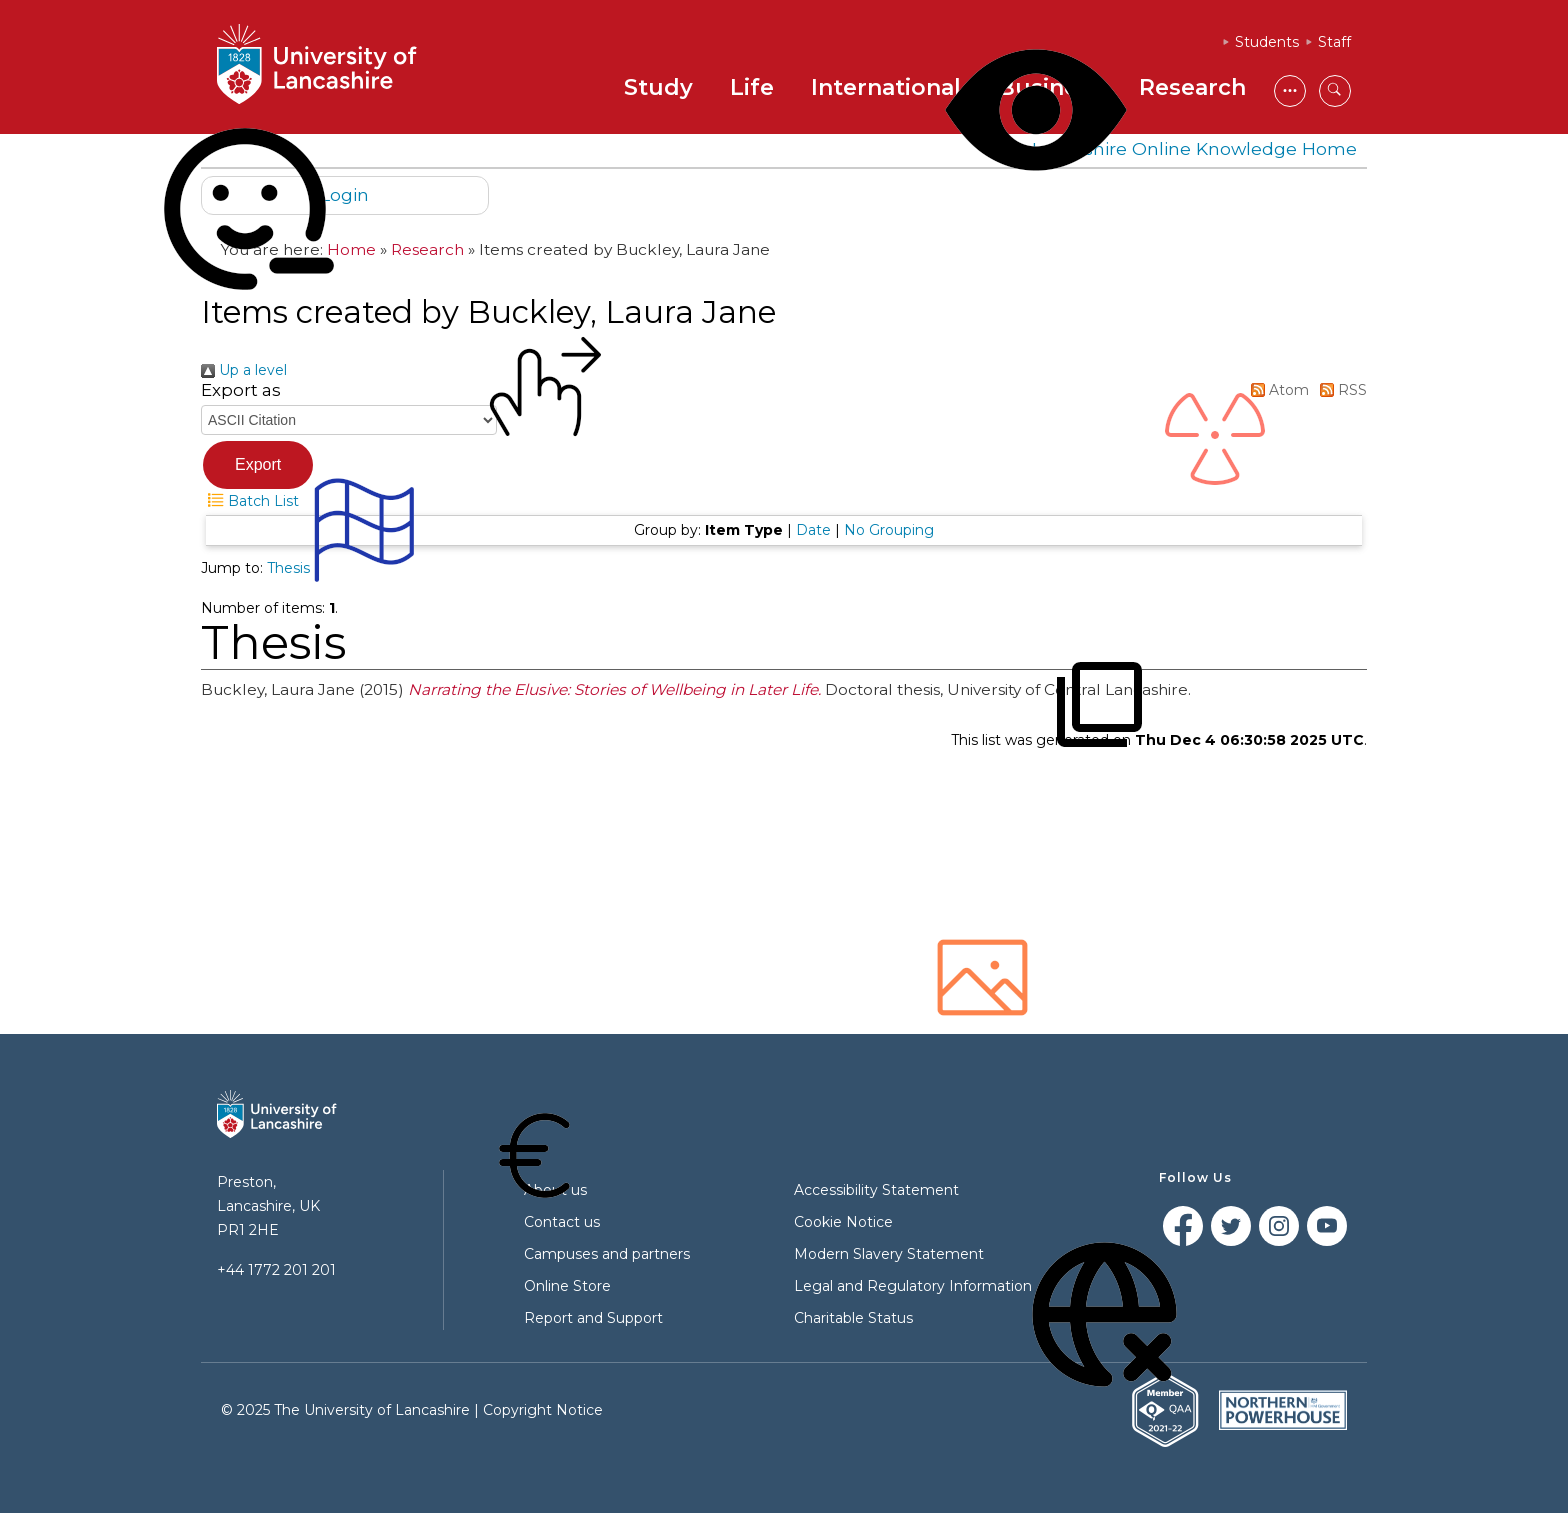  Describe the element at coordinates (539, 390) in the screenshot. I see `swipe right to continue or proceed` at that location.